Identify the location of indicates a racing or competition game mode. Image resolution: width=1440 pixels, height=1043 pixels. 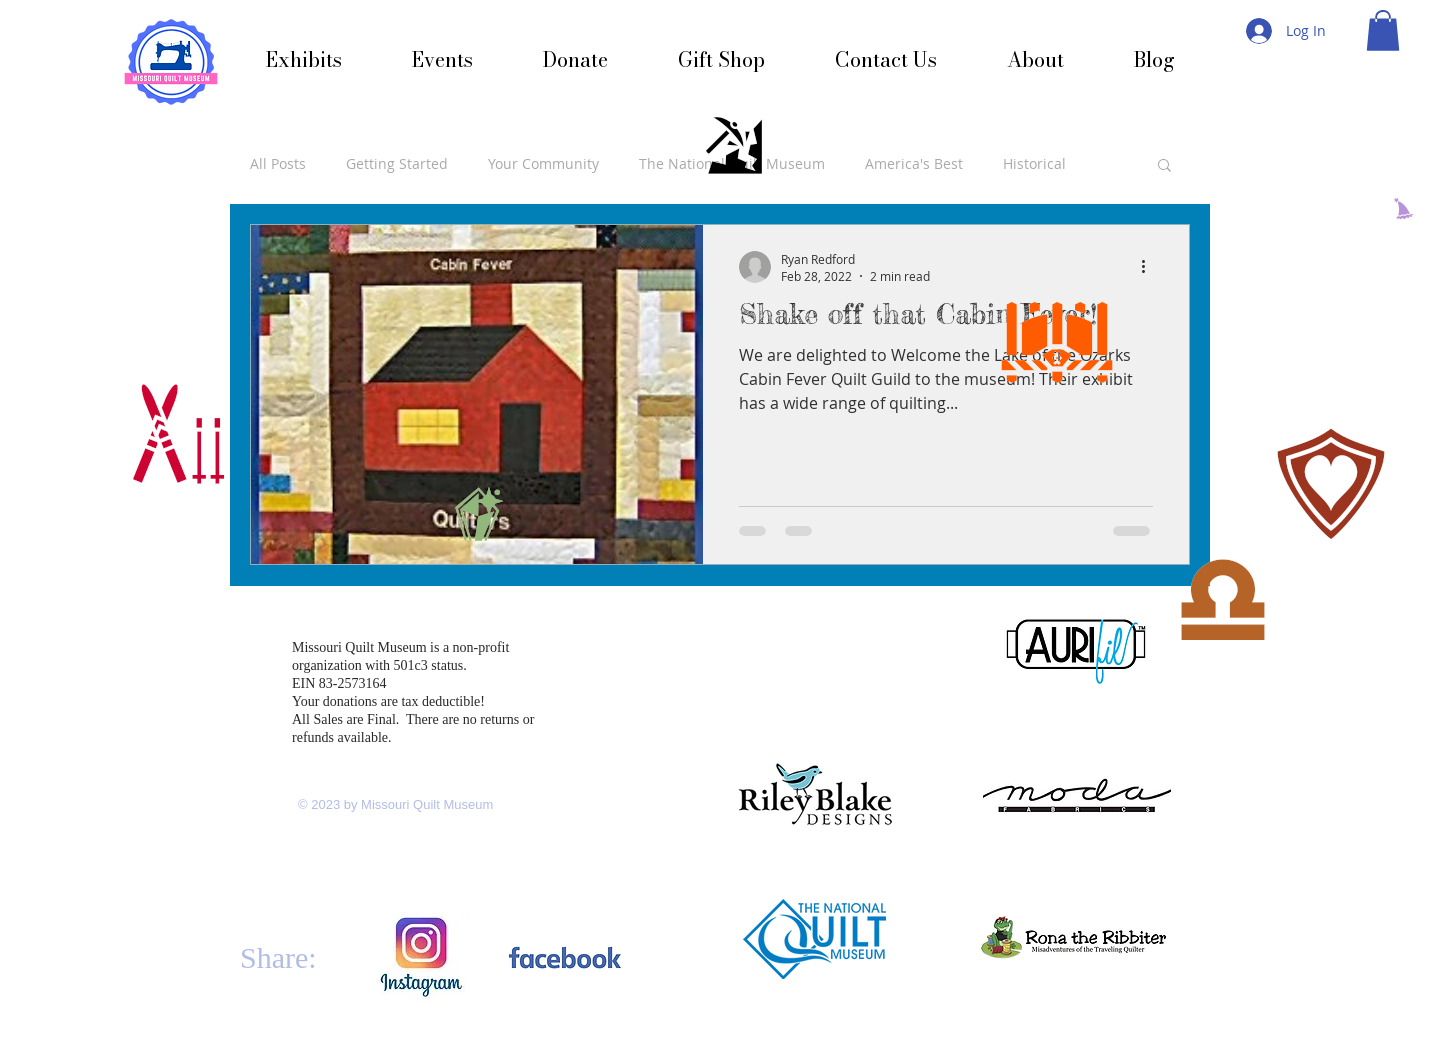
(477, 514).